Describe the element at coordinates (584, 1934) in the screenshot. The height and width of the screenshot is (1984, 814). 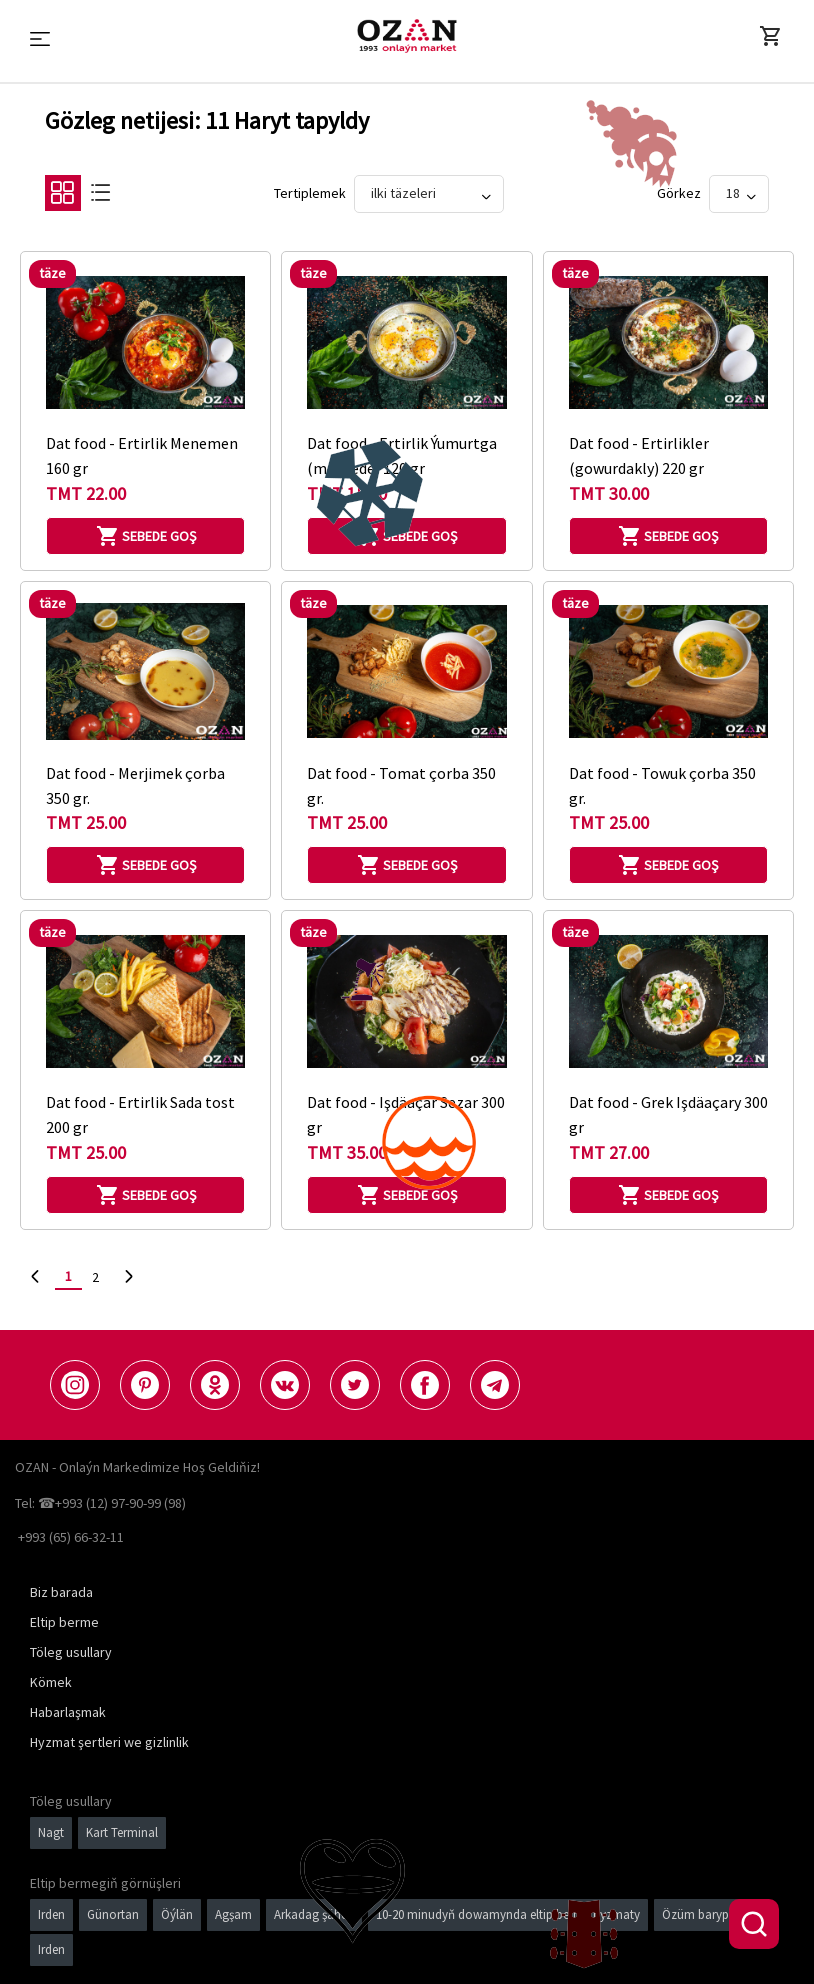
I see `access guitar tuning settings` at that location.